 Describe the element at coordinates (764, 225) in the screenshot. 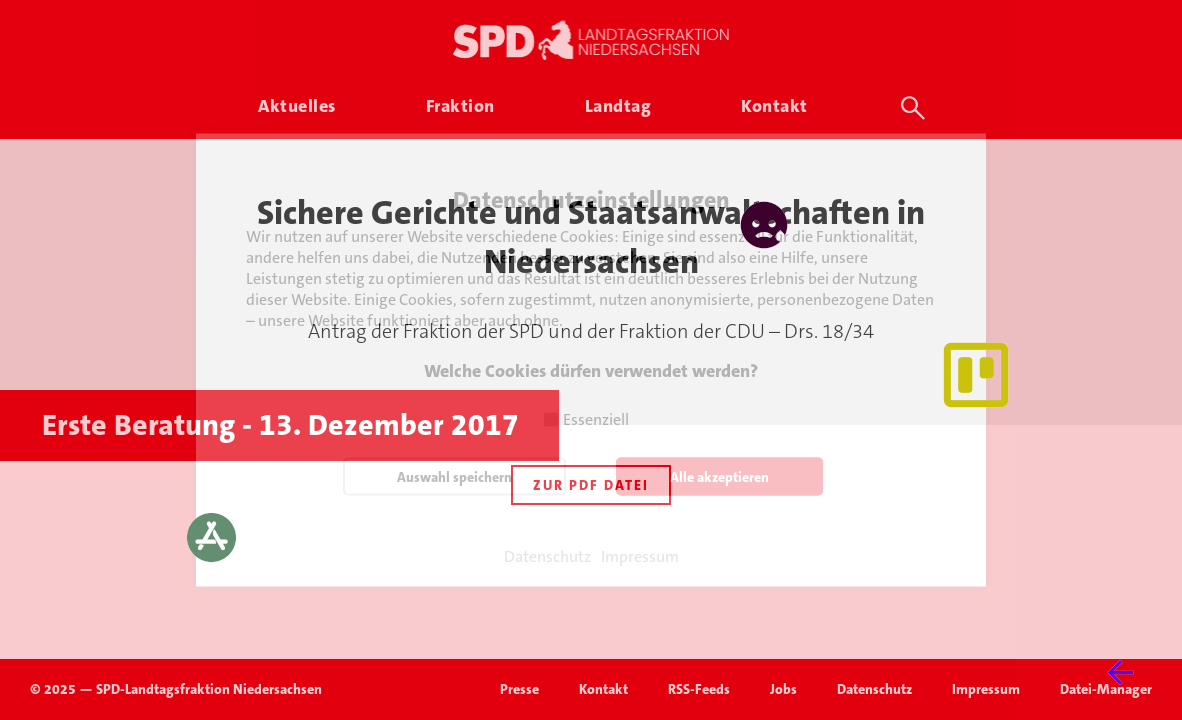

I see `indicate negative feedback or dissatisfaction` at that location.